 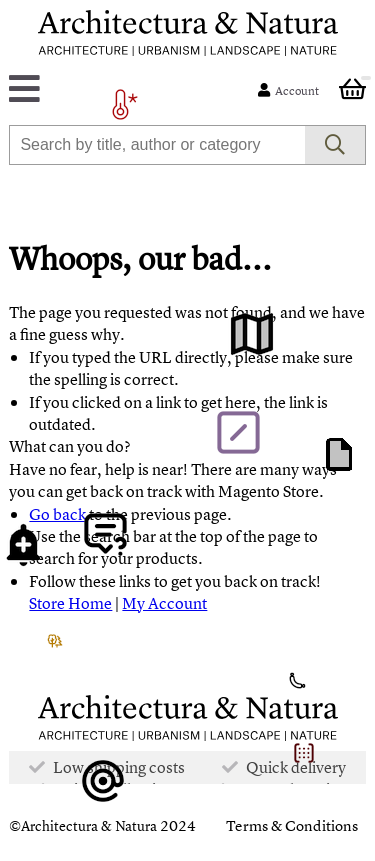 What do you see at coordinates (55, 641) in the screenshot?
I see `view parks or nature areas nearby` at bounding box center [55, 641].